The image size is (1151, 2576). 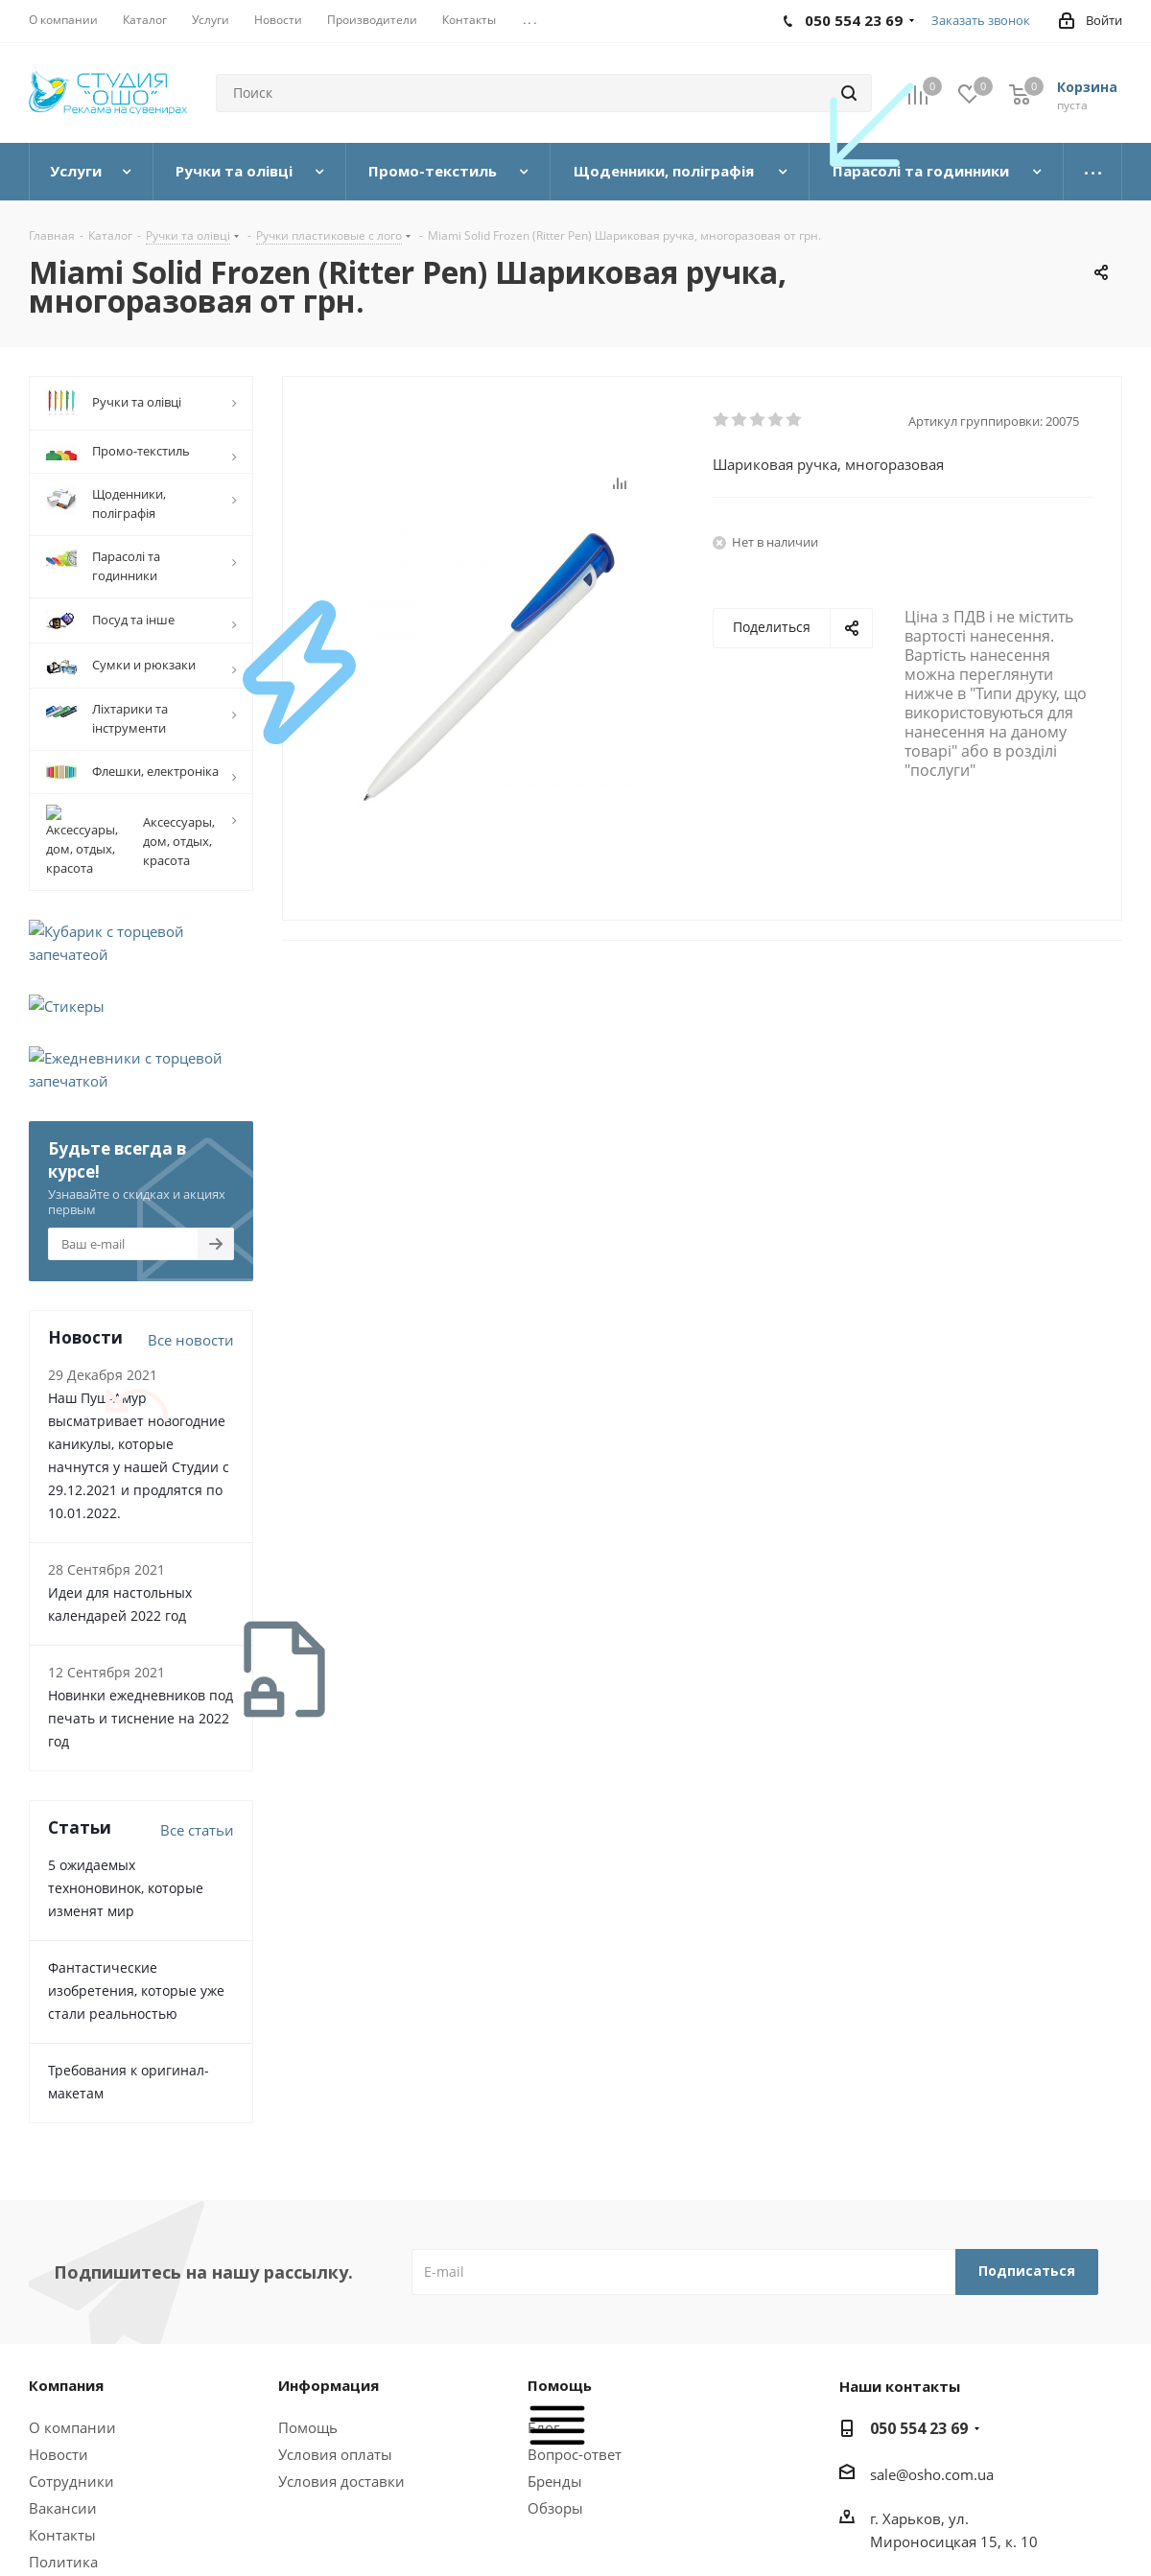 I want to click on indicates quick actions or shortcuts, so click(x=299, y=672).